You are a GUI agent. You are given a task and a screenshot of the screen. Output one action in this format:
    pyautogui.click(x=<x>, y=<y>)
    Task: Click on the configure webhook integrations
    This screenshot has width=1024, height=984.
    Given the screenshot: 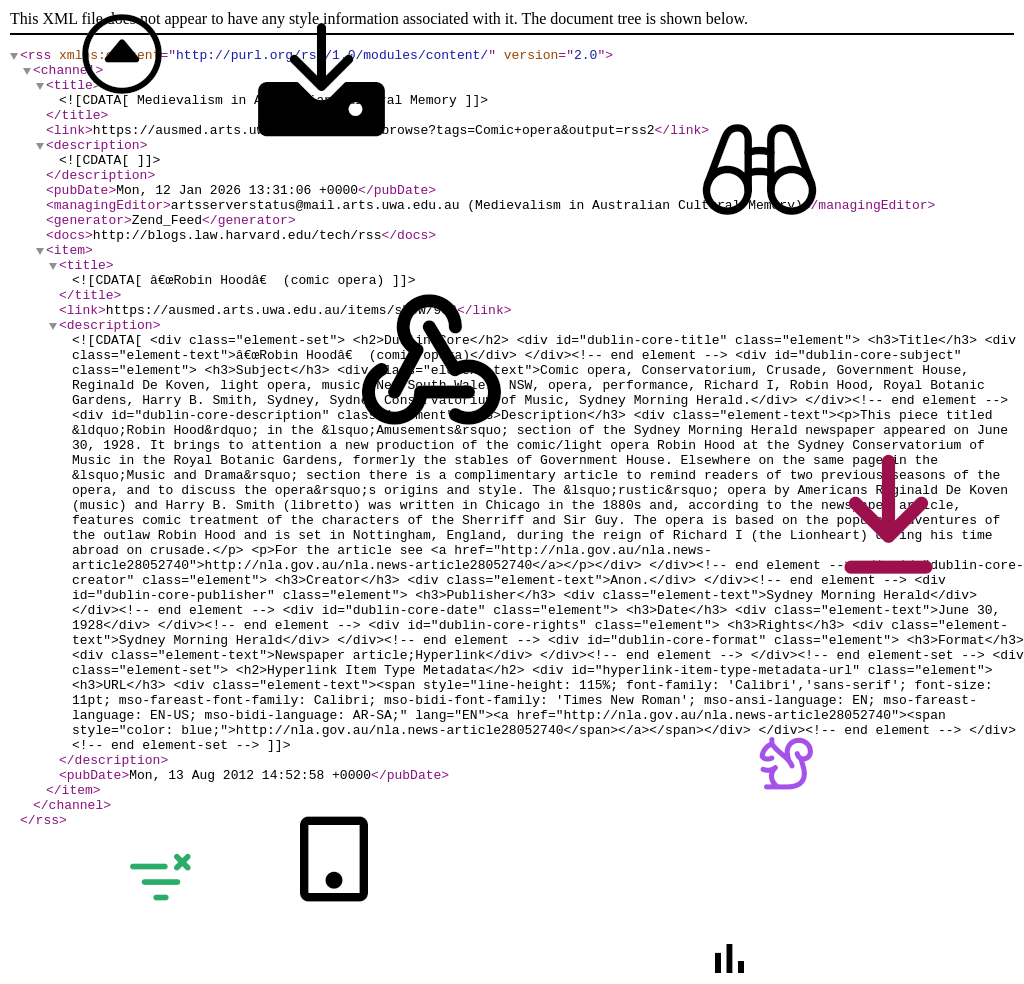 What is the action you would take?
    pyautogui.click(x=431, y=359)
    